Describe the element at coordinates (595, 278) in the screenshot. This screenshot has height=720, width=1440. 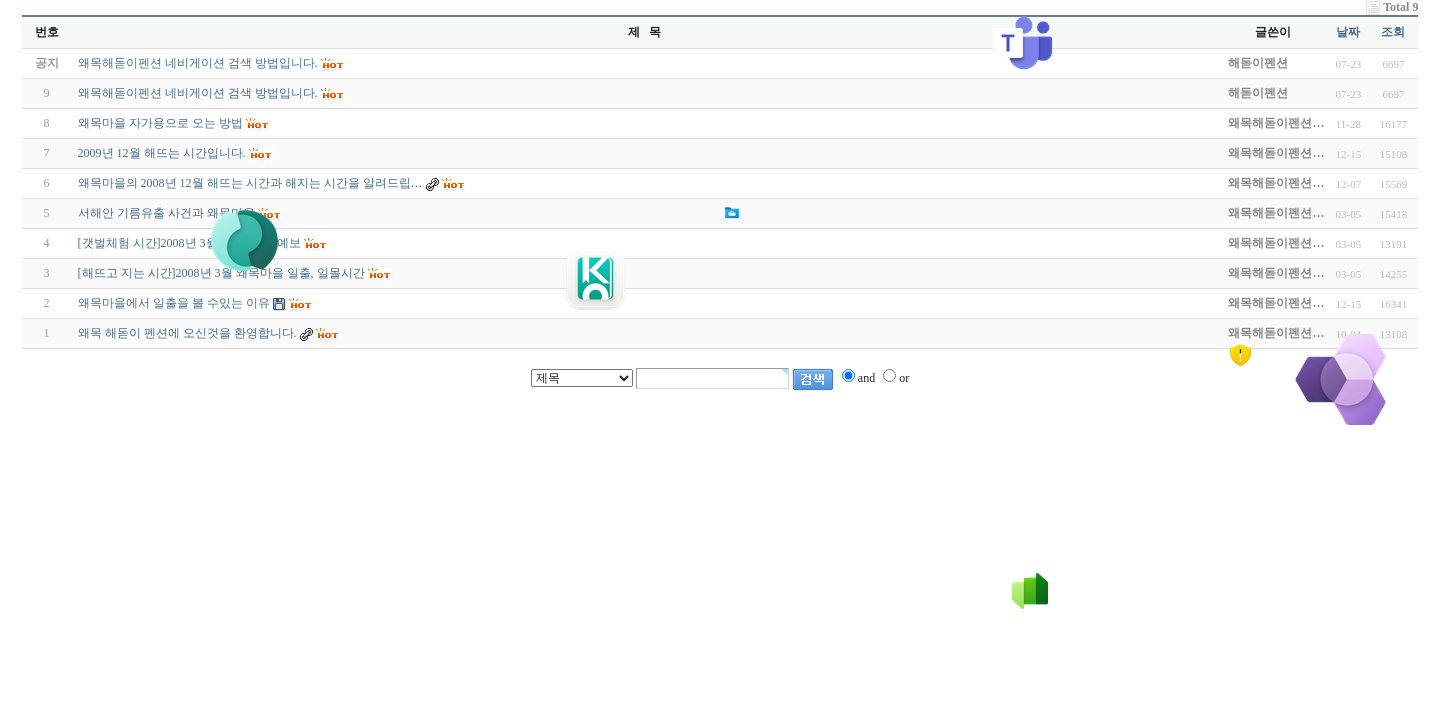
I see `open koreader e-book reading app` at that location.